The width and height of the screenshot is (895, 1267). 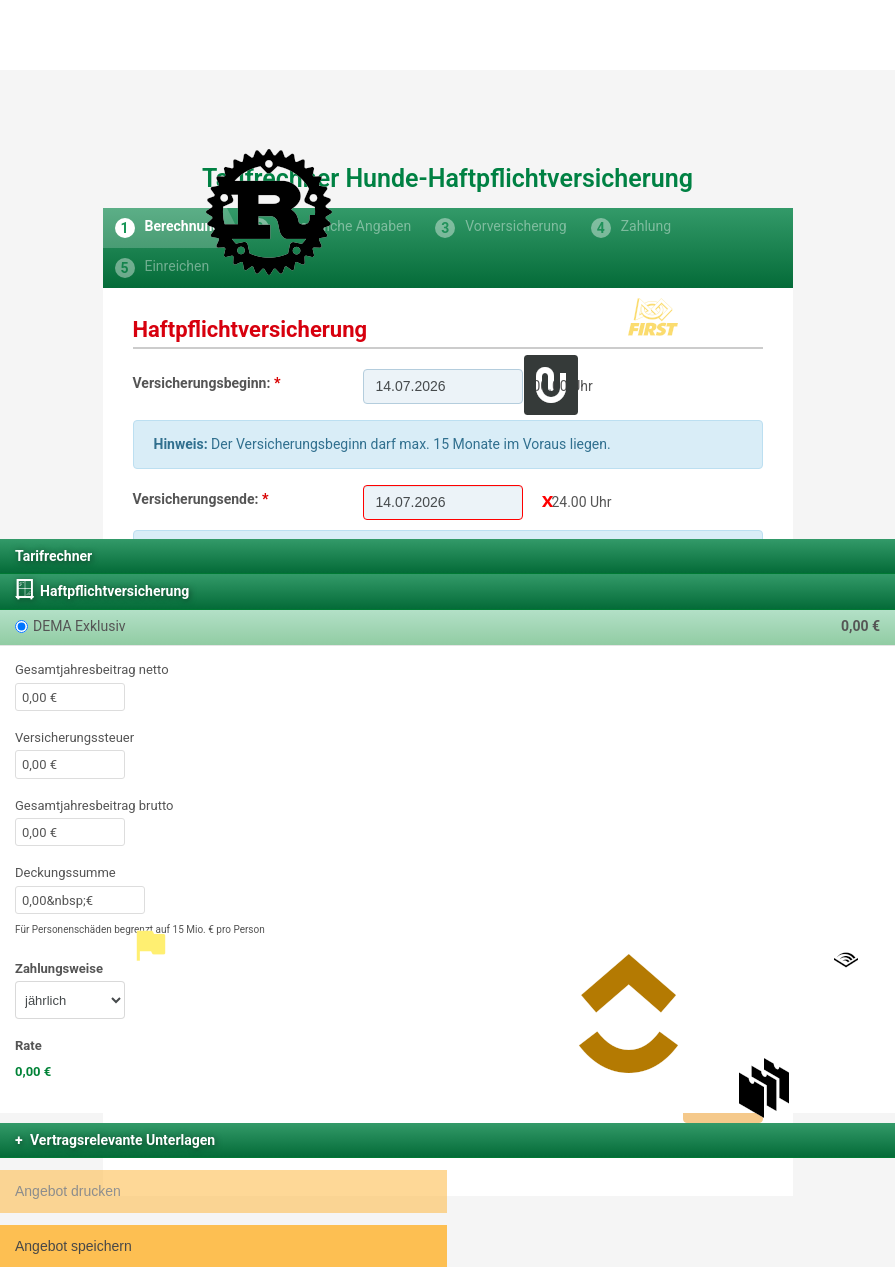 I want to click on flag or mark an item for follow-up, so click(x=151, y=945).